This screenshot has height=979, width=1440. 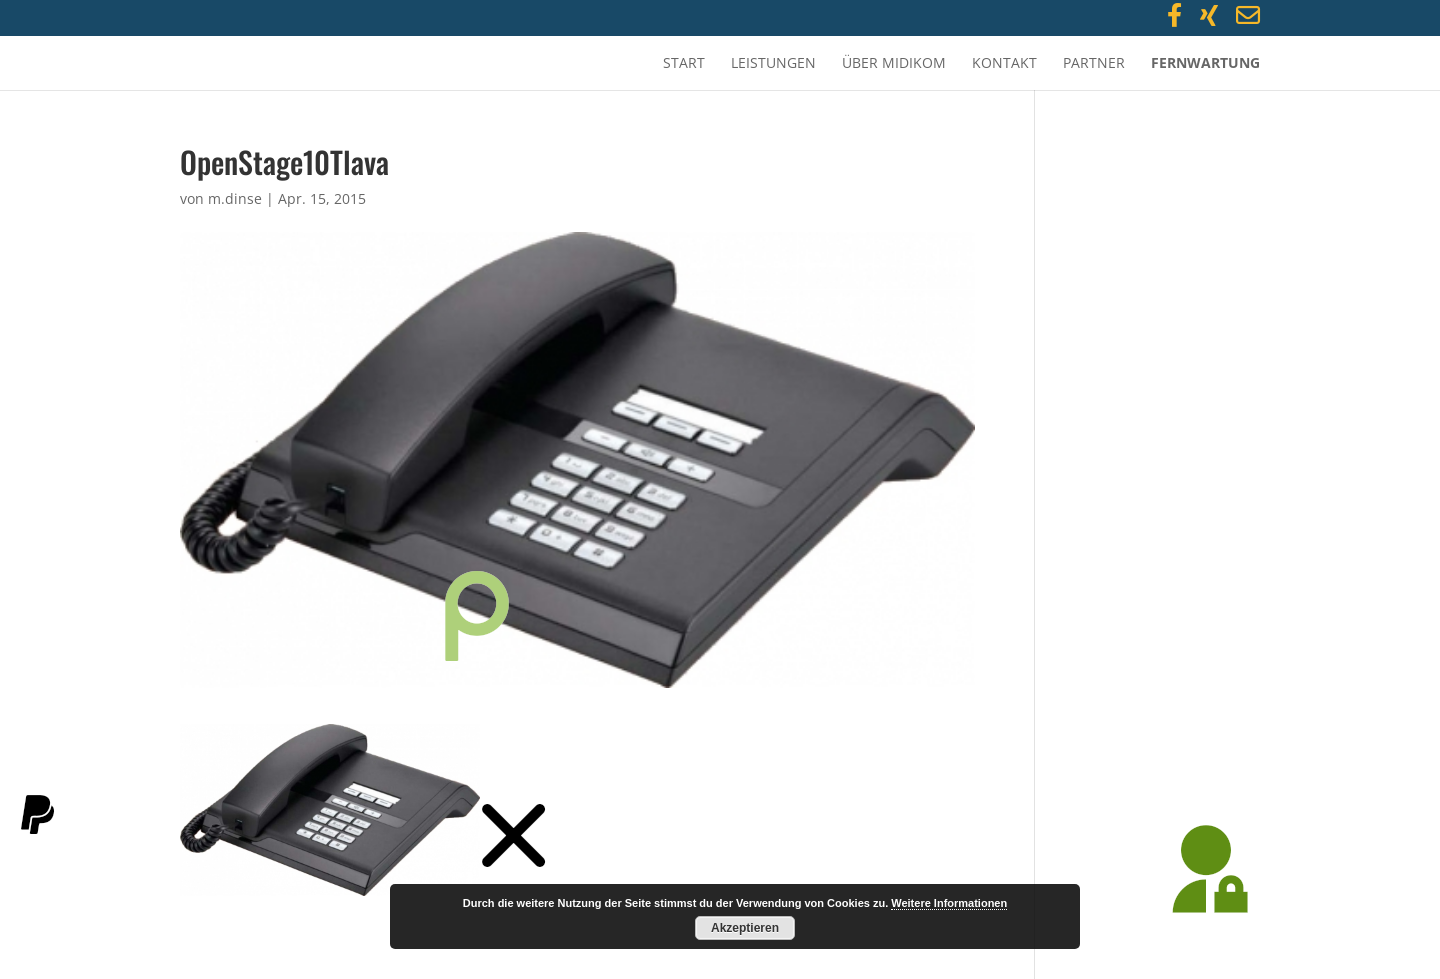 What do you see at coordinates (37, 814) in the screenshot?
I see `pay with PayPal` at bounding box center [37, 814].